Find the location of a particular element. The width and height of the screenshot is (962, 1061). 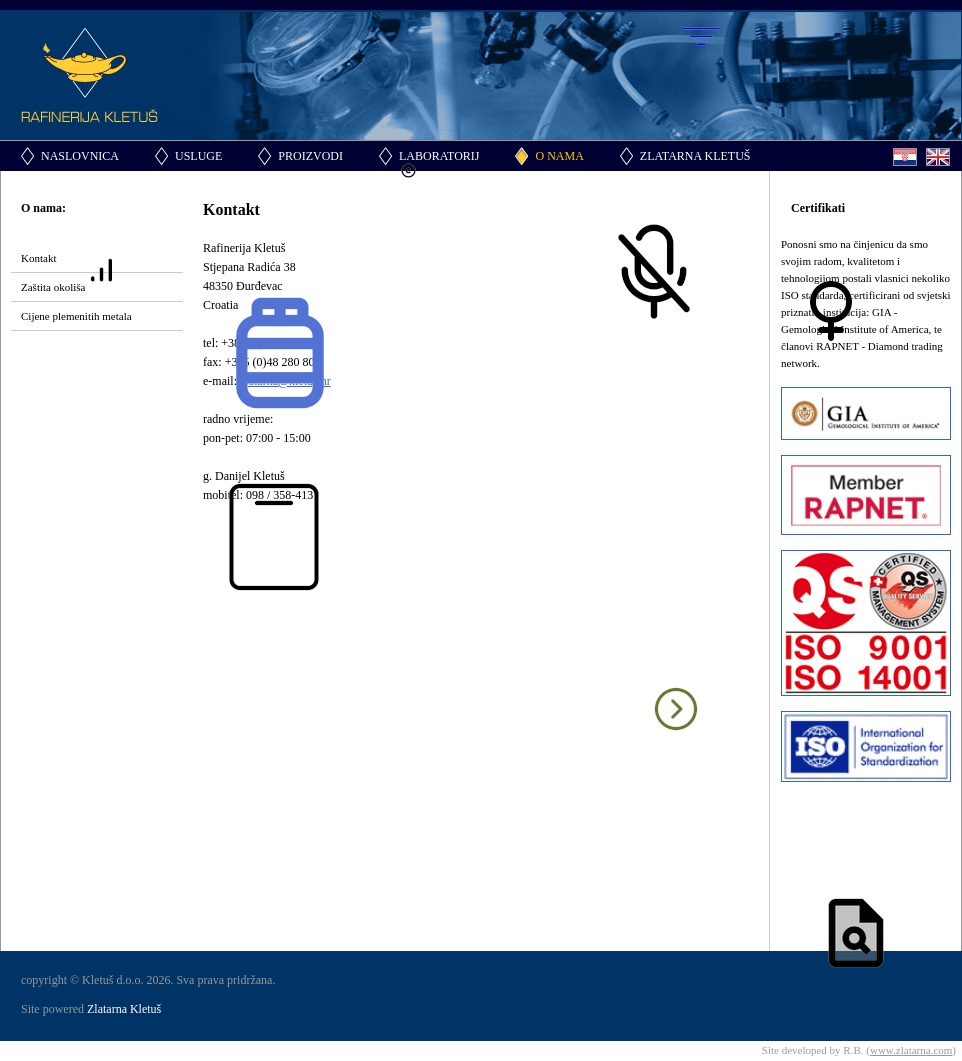

mute your microphone is located at coordinates (654, 270).